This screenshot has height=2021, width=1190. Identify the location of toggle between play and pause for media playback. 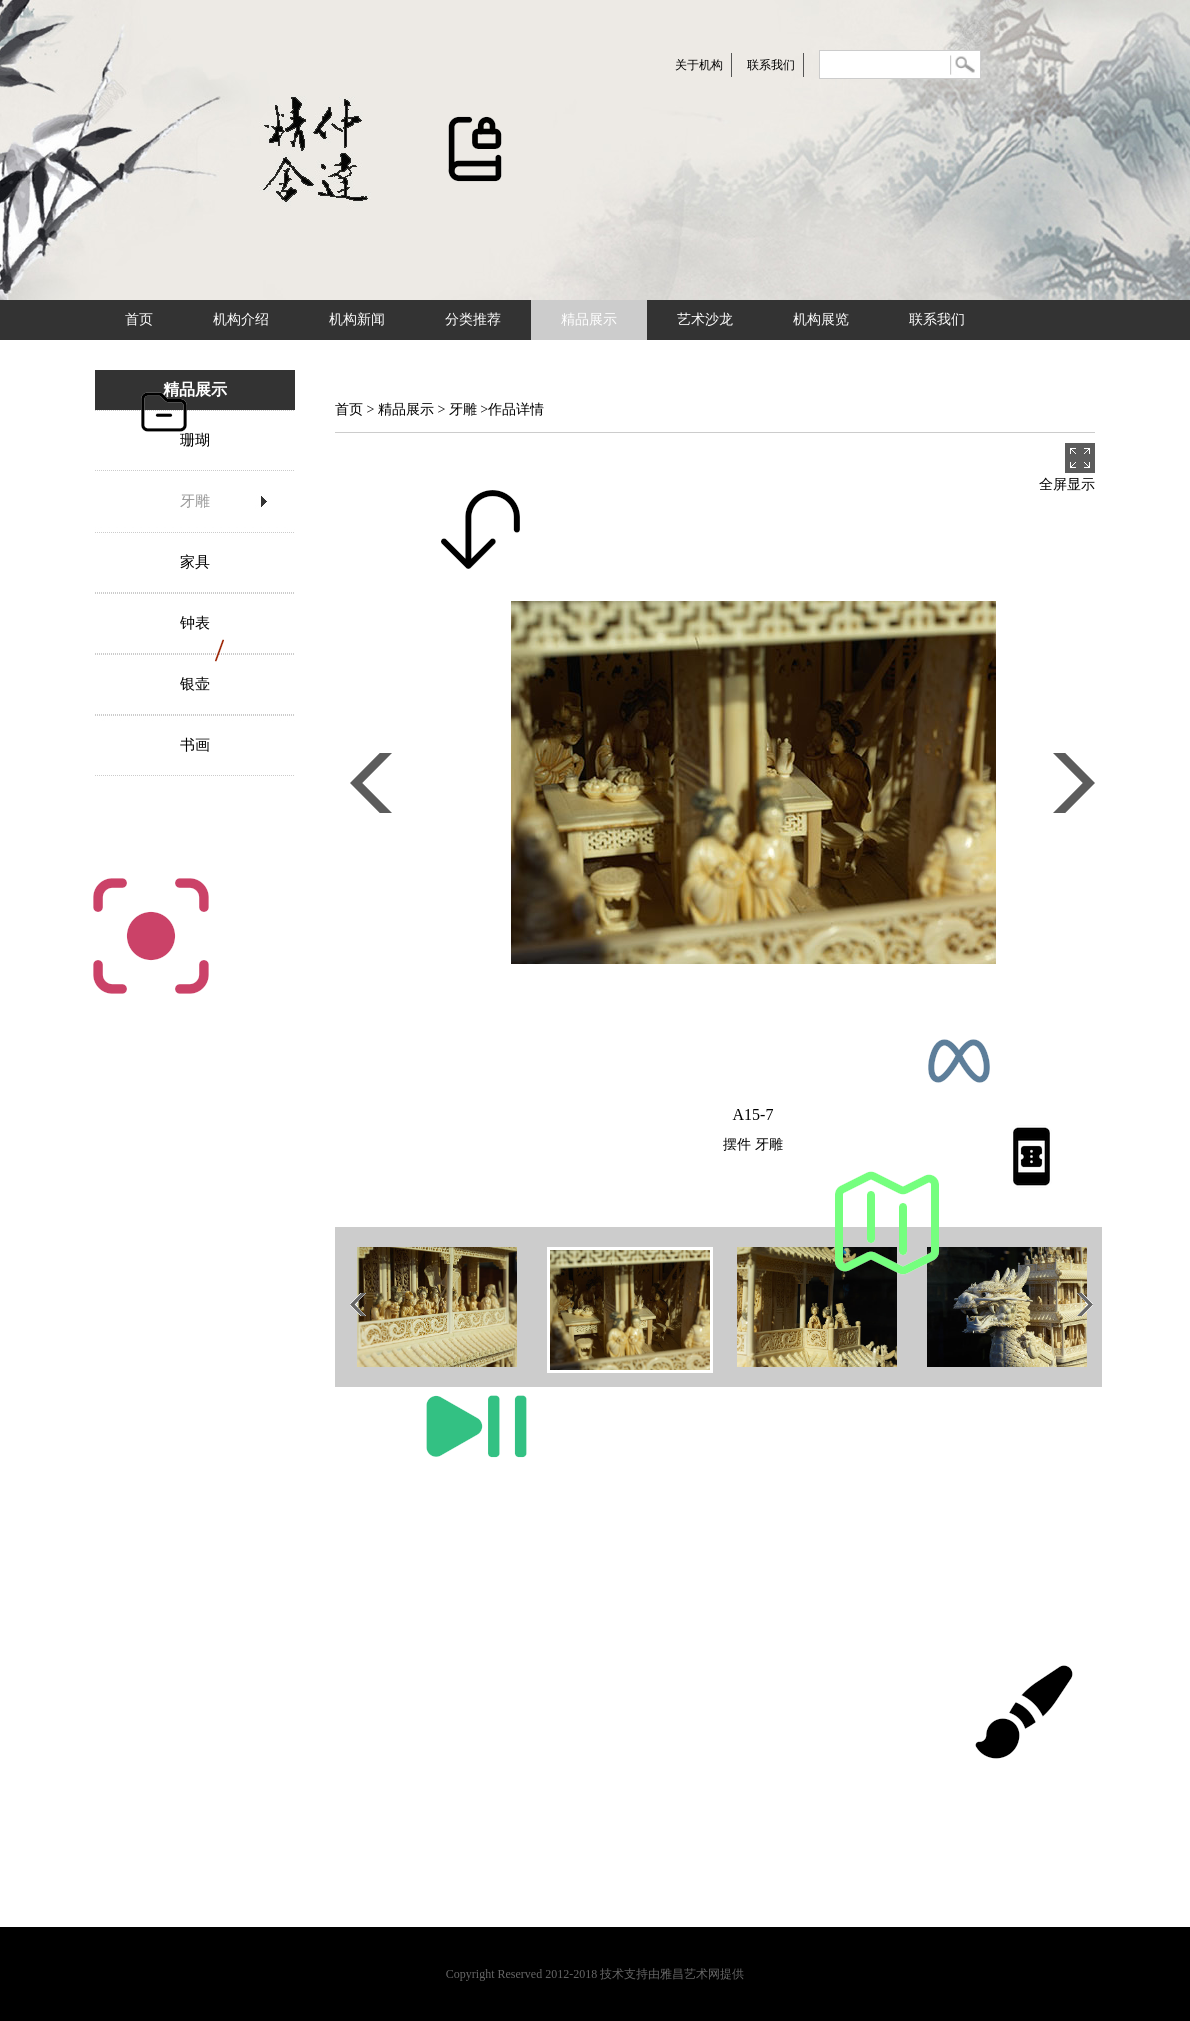
(476, 1422).